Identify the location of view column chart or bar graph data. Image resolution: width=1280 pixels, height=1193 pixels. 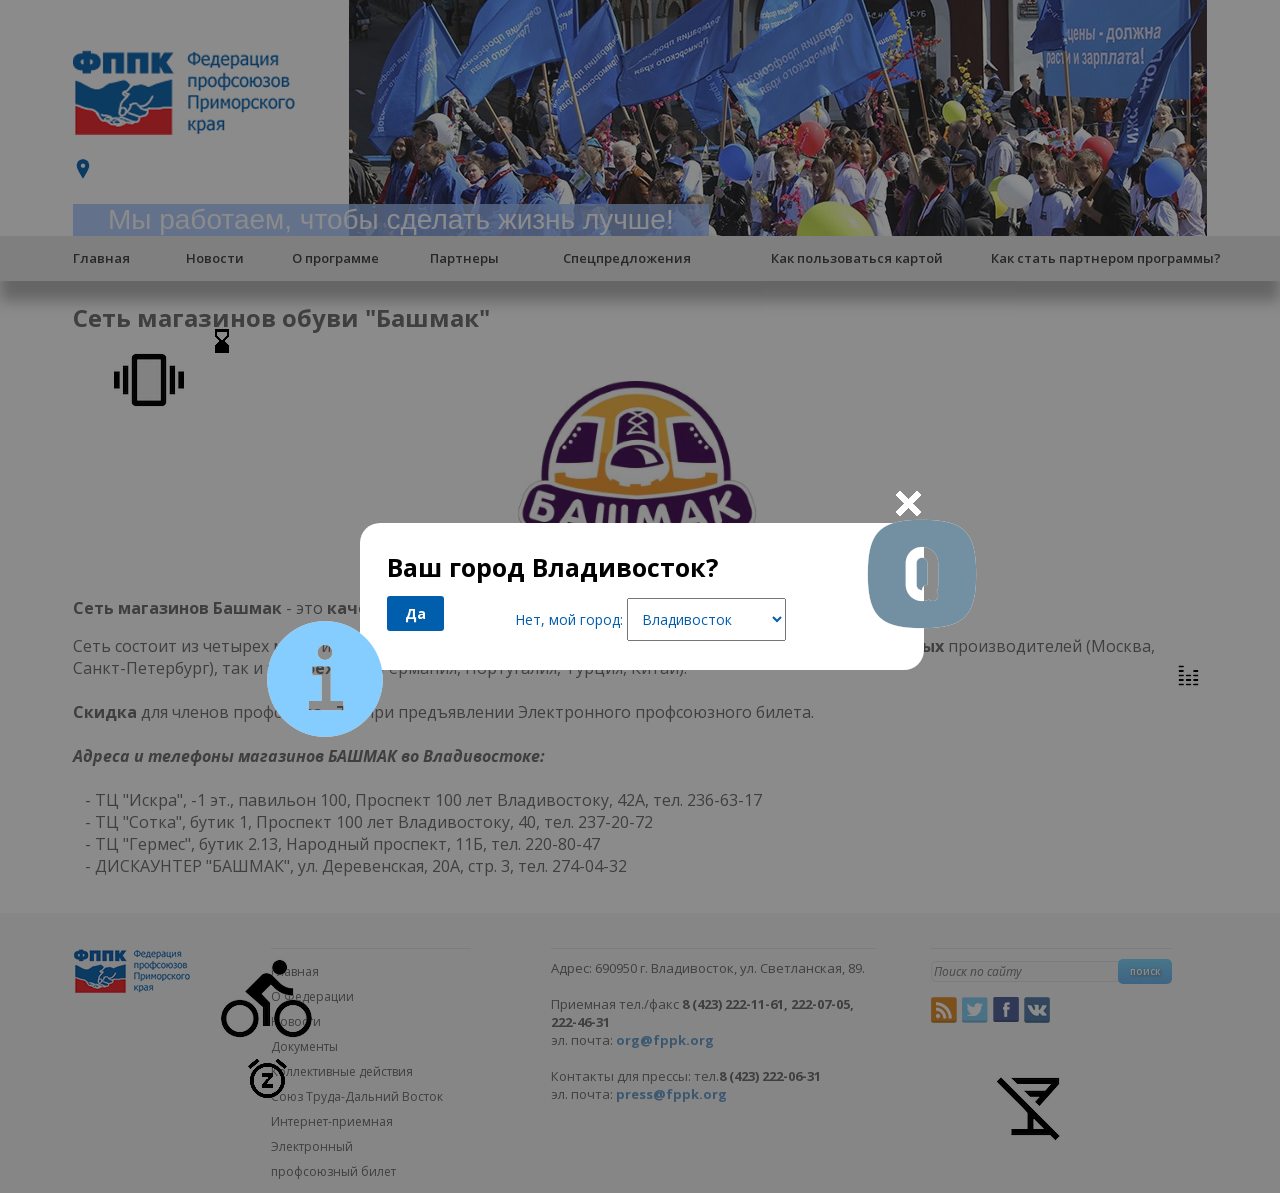
(1188, 675).